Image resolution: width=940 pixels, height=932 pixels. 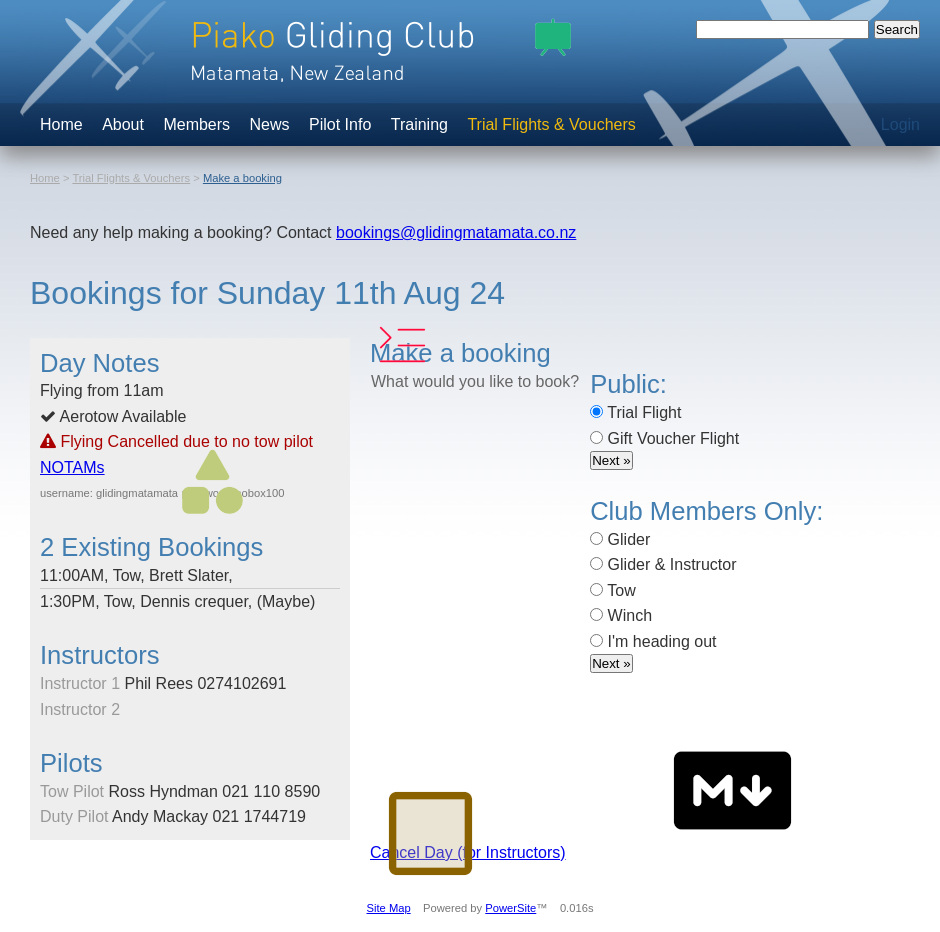 What do you see at coordinates (553, 38) in the screenshot?
I see `start or view a presentation` at bounding box center [553, 38].